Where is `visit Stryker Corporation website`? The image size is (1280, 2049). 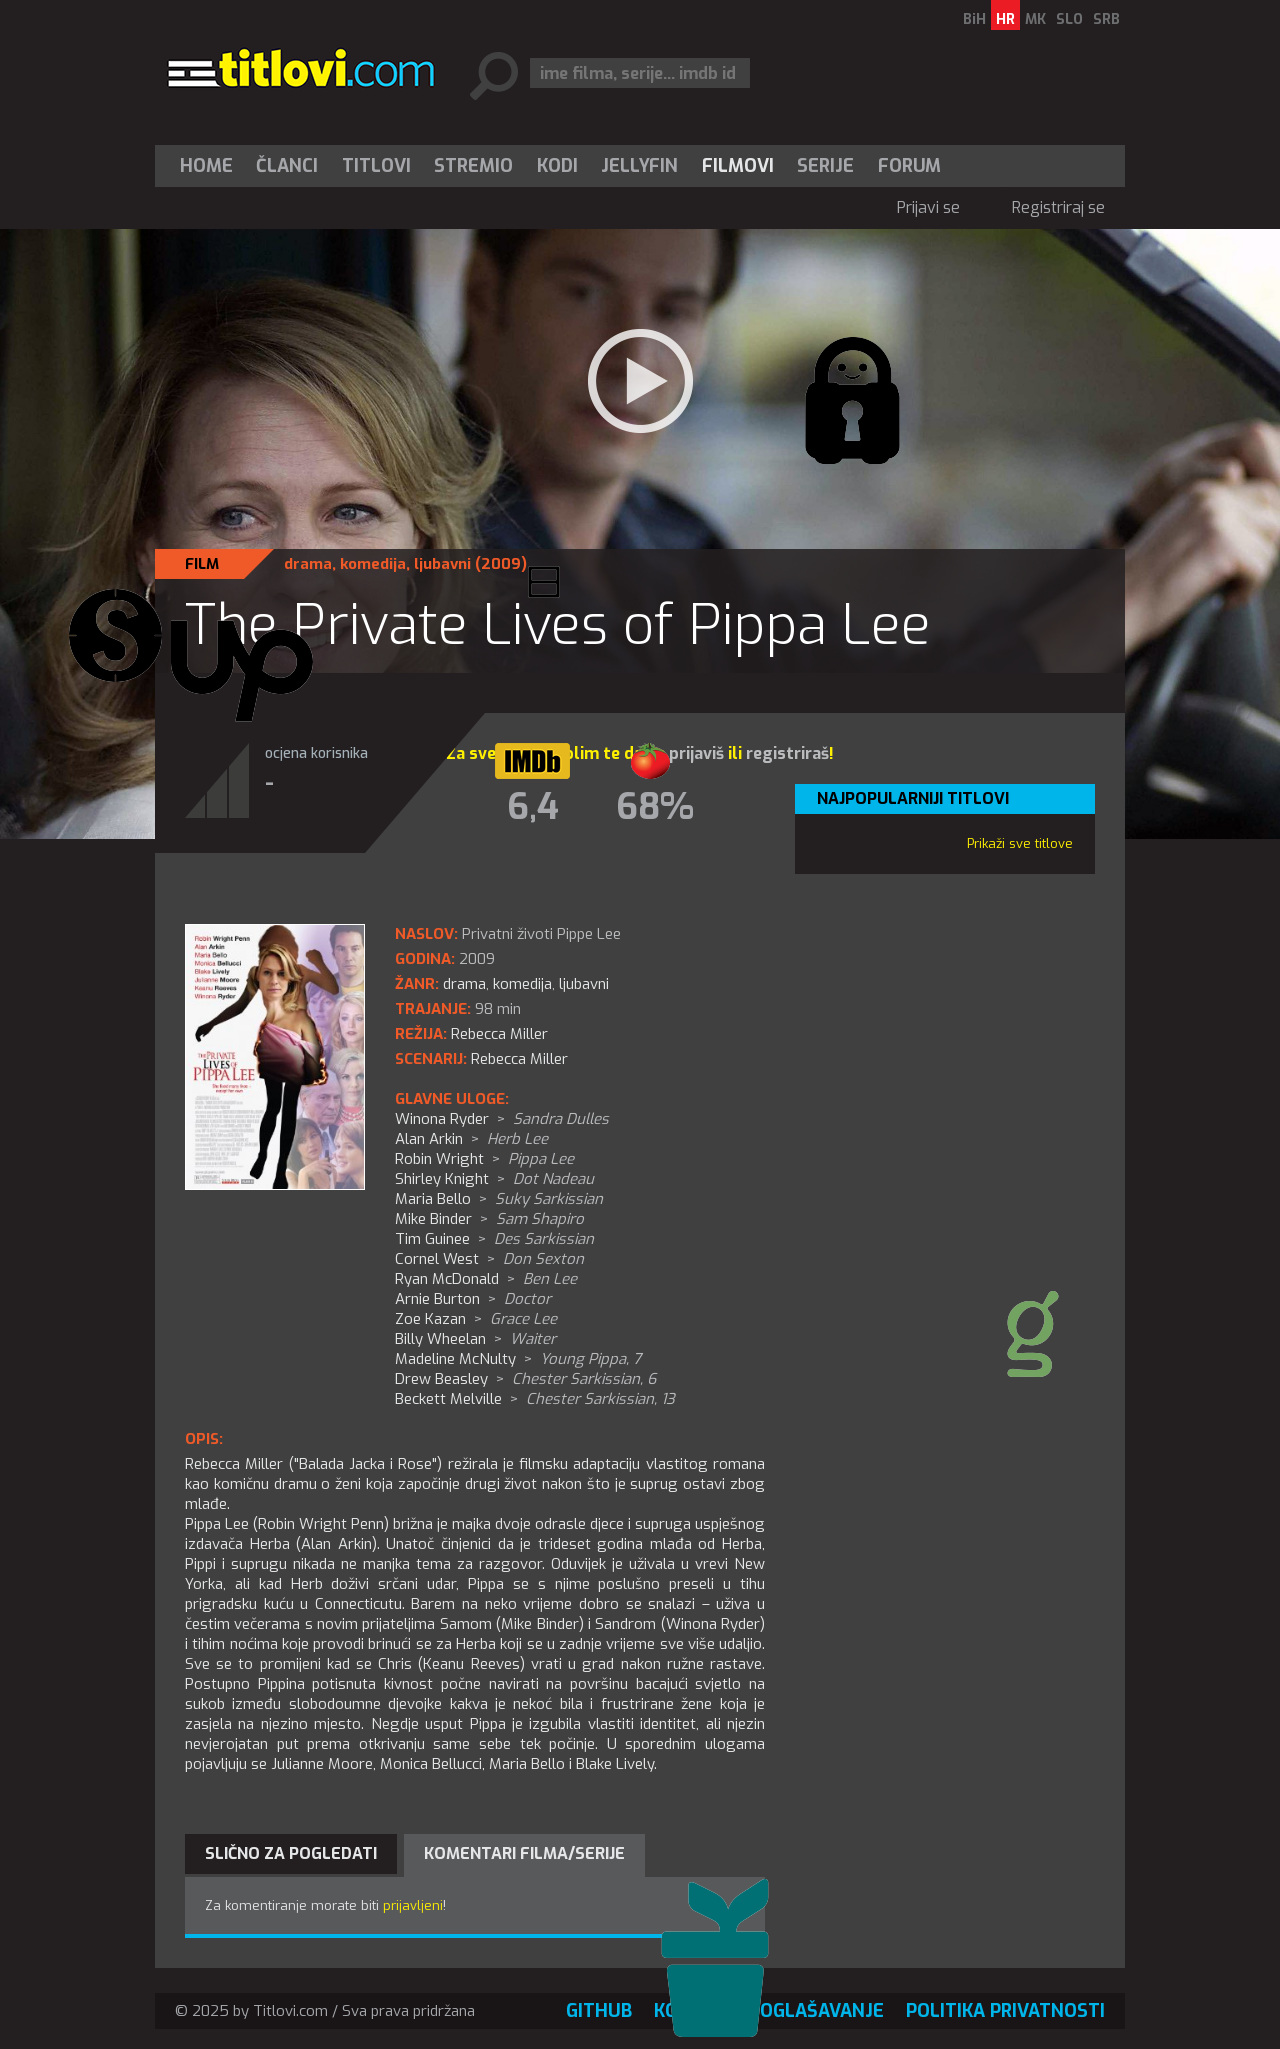 visit Stryker Corporation website is located at coordinates (115, 635).